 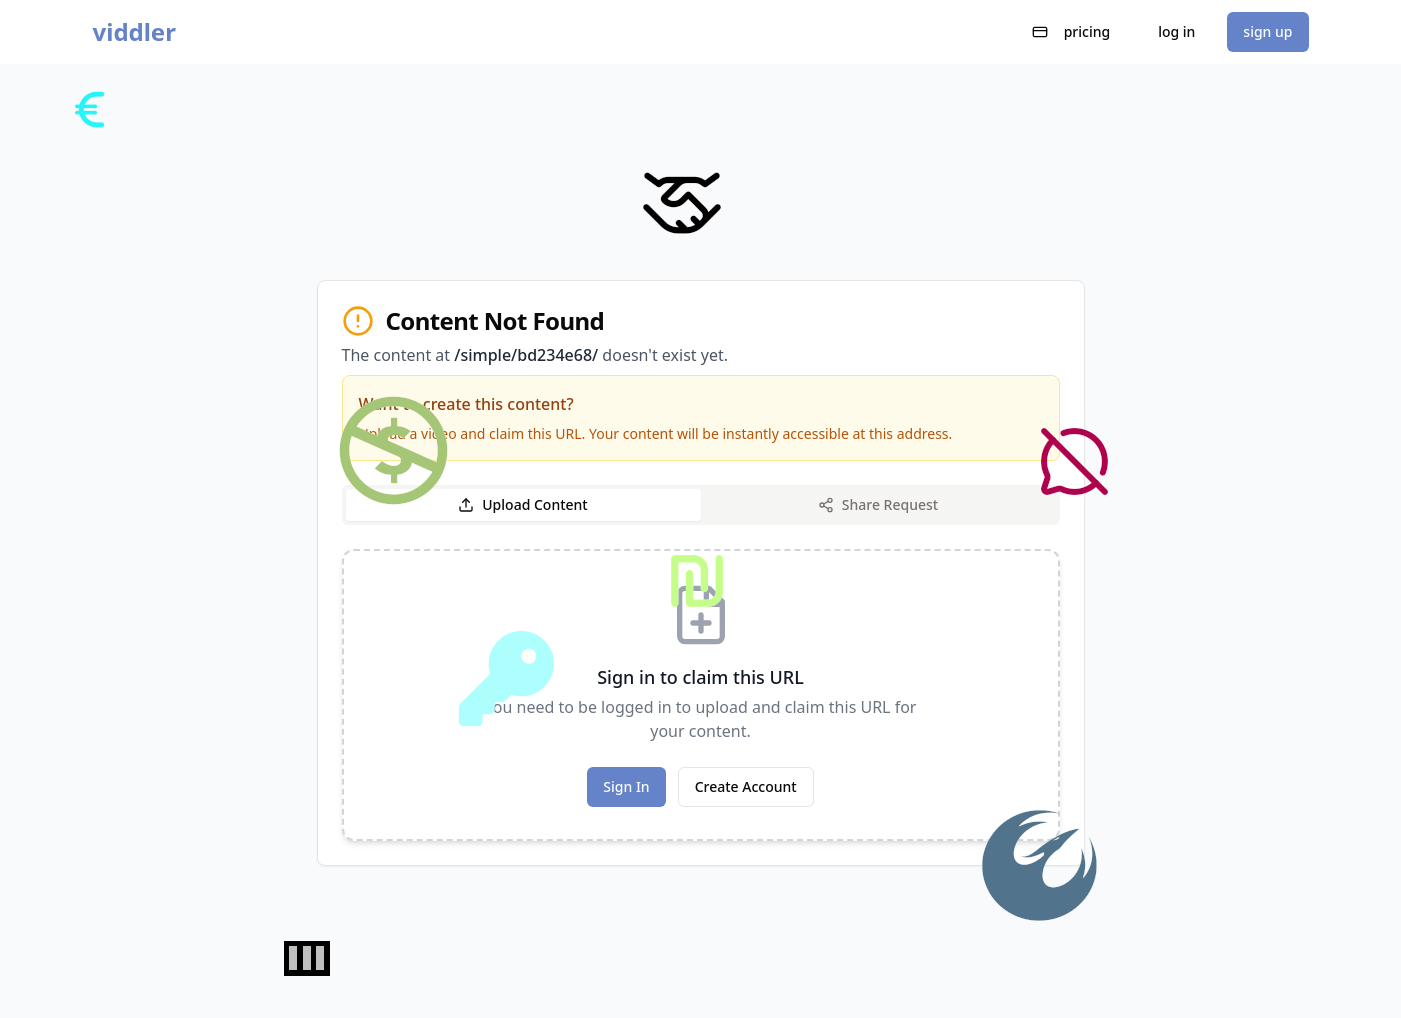 What do you see at coordinates (682, 202) in the screenshot?
I see `indicates a partnership or collaboration` at bounding box center [682, 202].